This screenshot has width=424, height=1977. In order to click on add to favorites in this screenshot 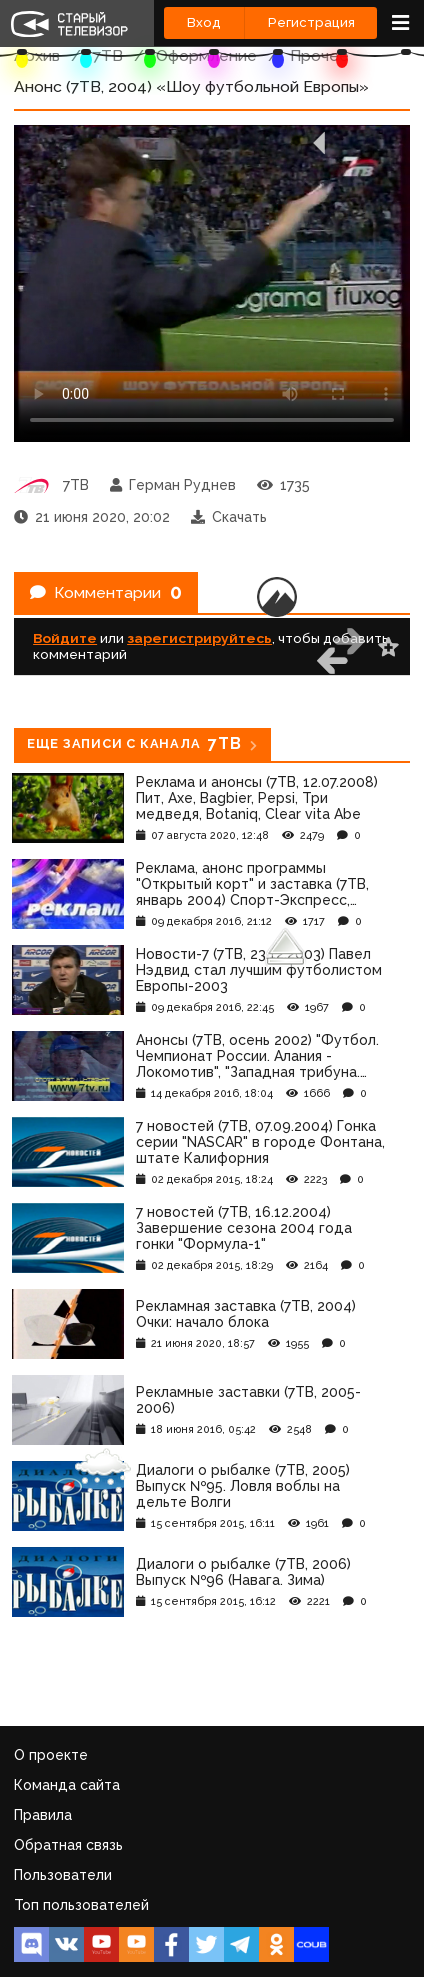, I will do `click(388, 647)`.